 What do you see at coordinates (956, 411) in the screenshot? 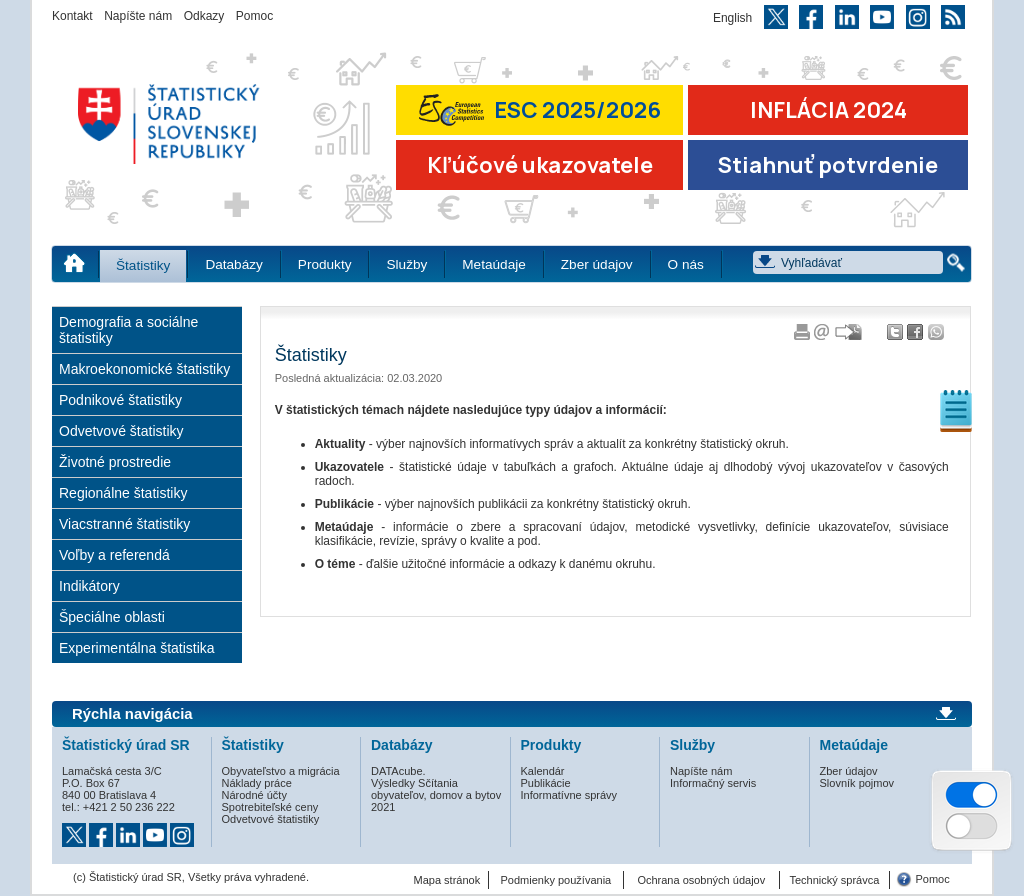
I see `open notepad application` at bounding box center [956, 411].